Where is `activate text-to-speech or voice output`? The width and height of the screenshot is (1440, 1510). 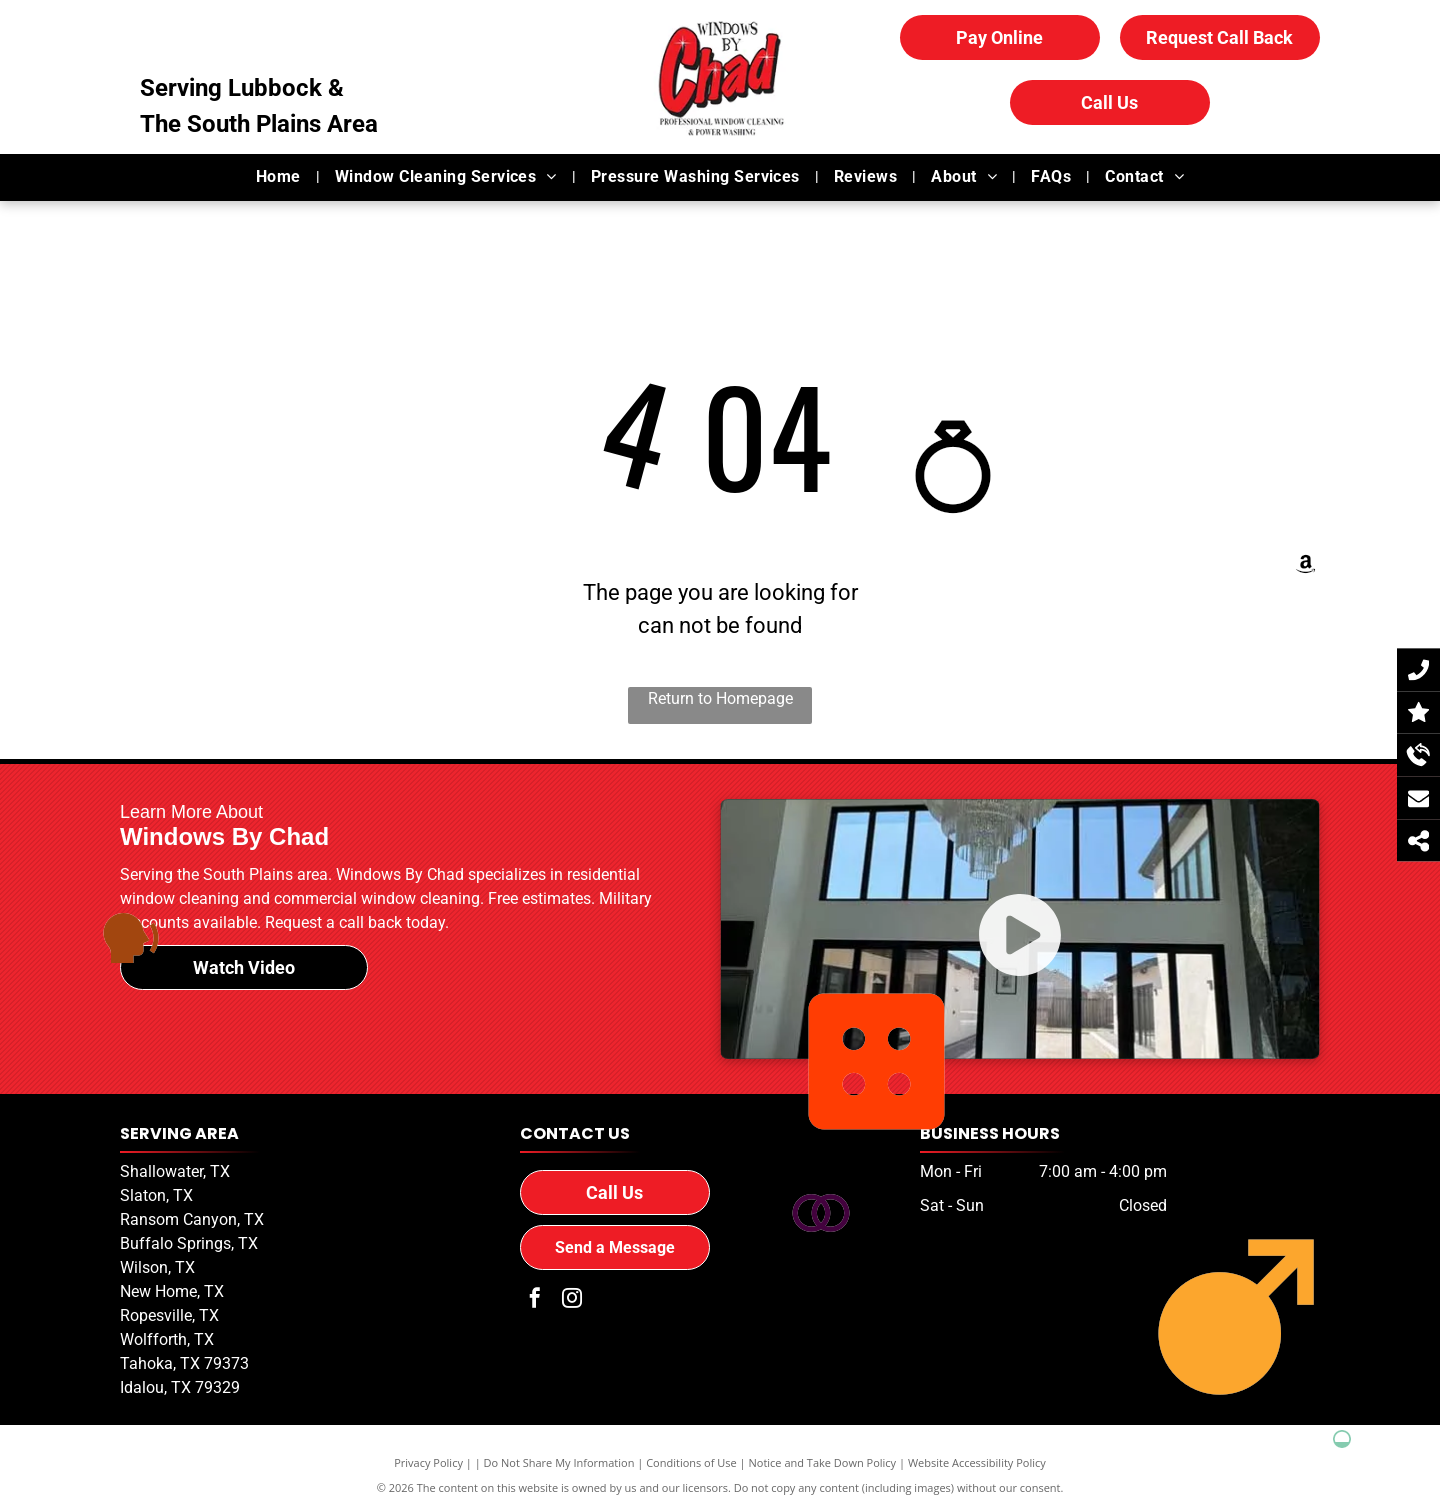
activate text-to-speech or voice output is located at coordinates (131, 938).